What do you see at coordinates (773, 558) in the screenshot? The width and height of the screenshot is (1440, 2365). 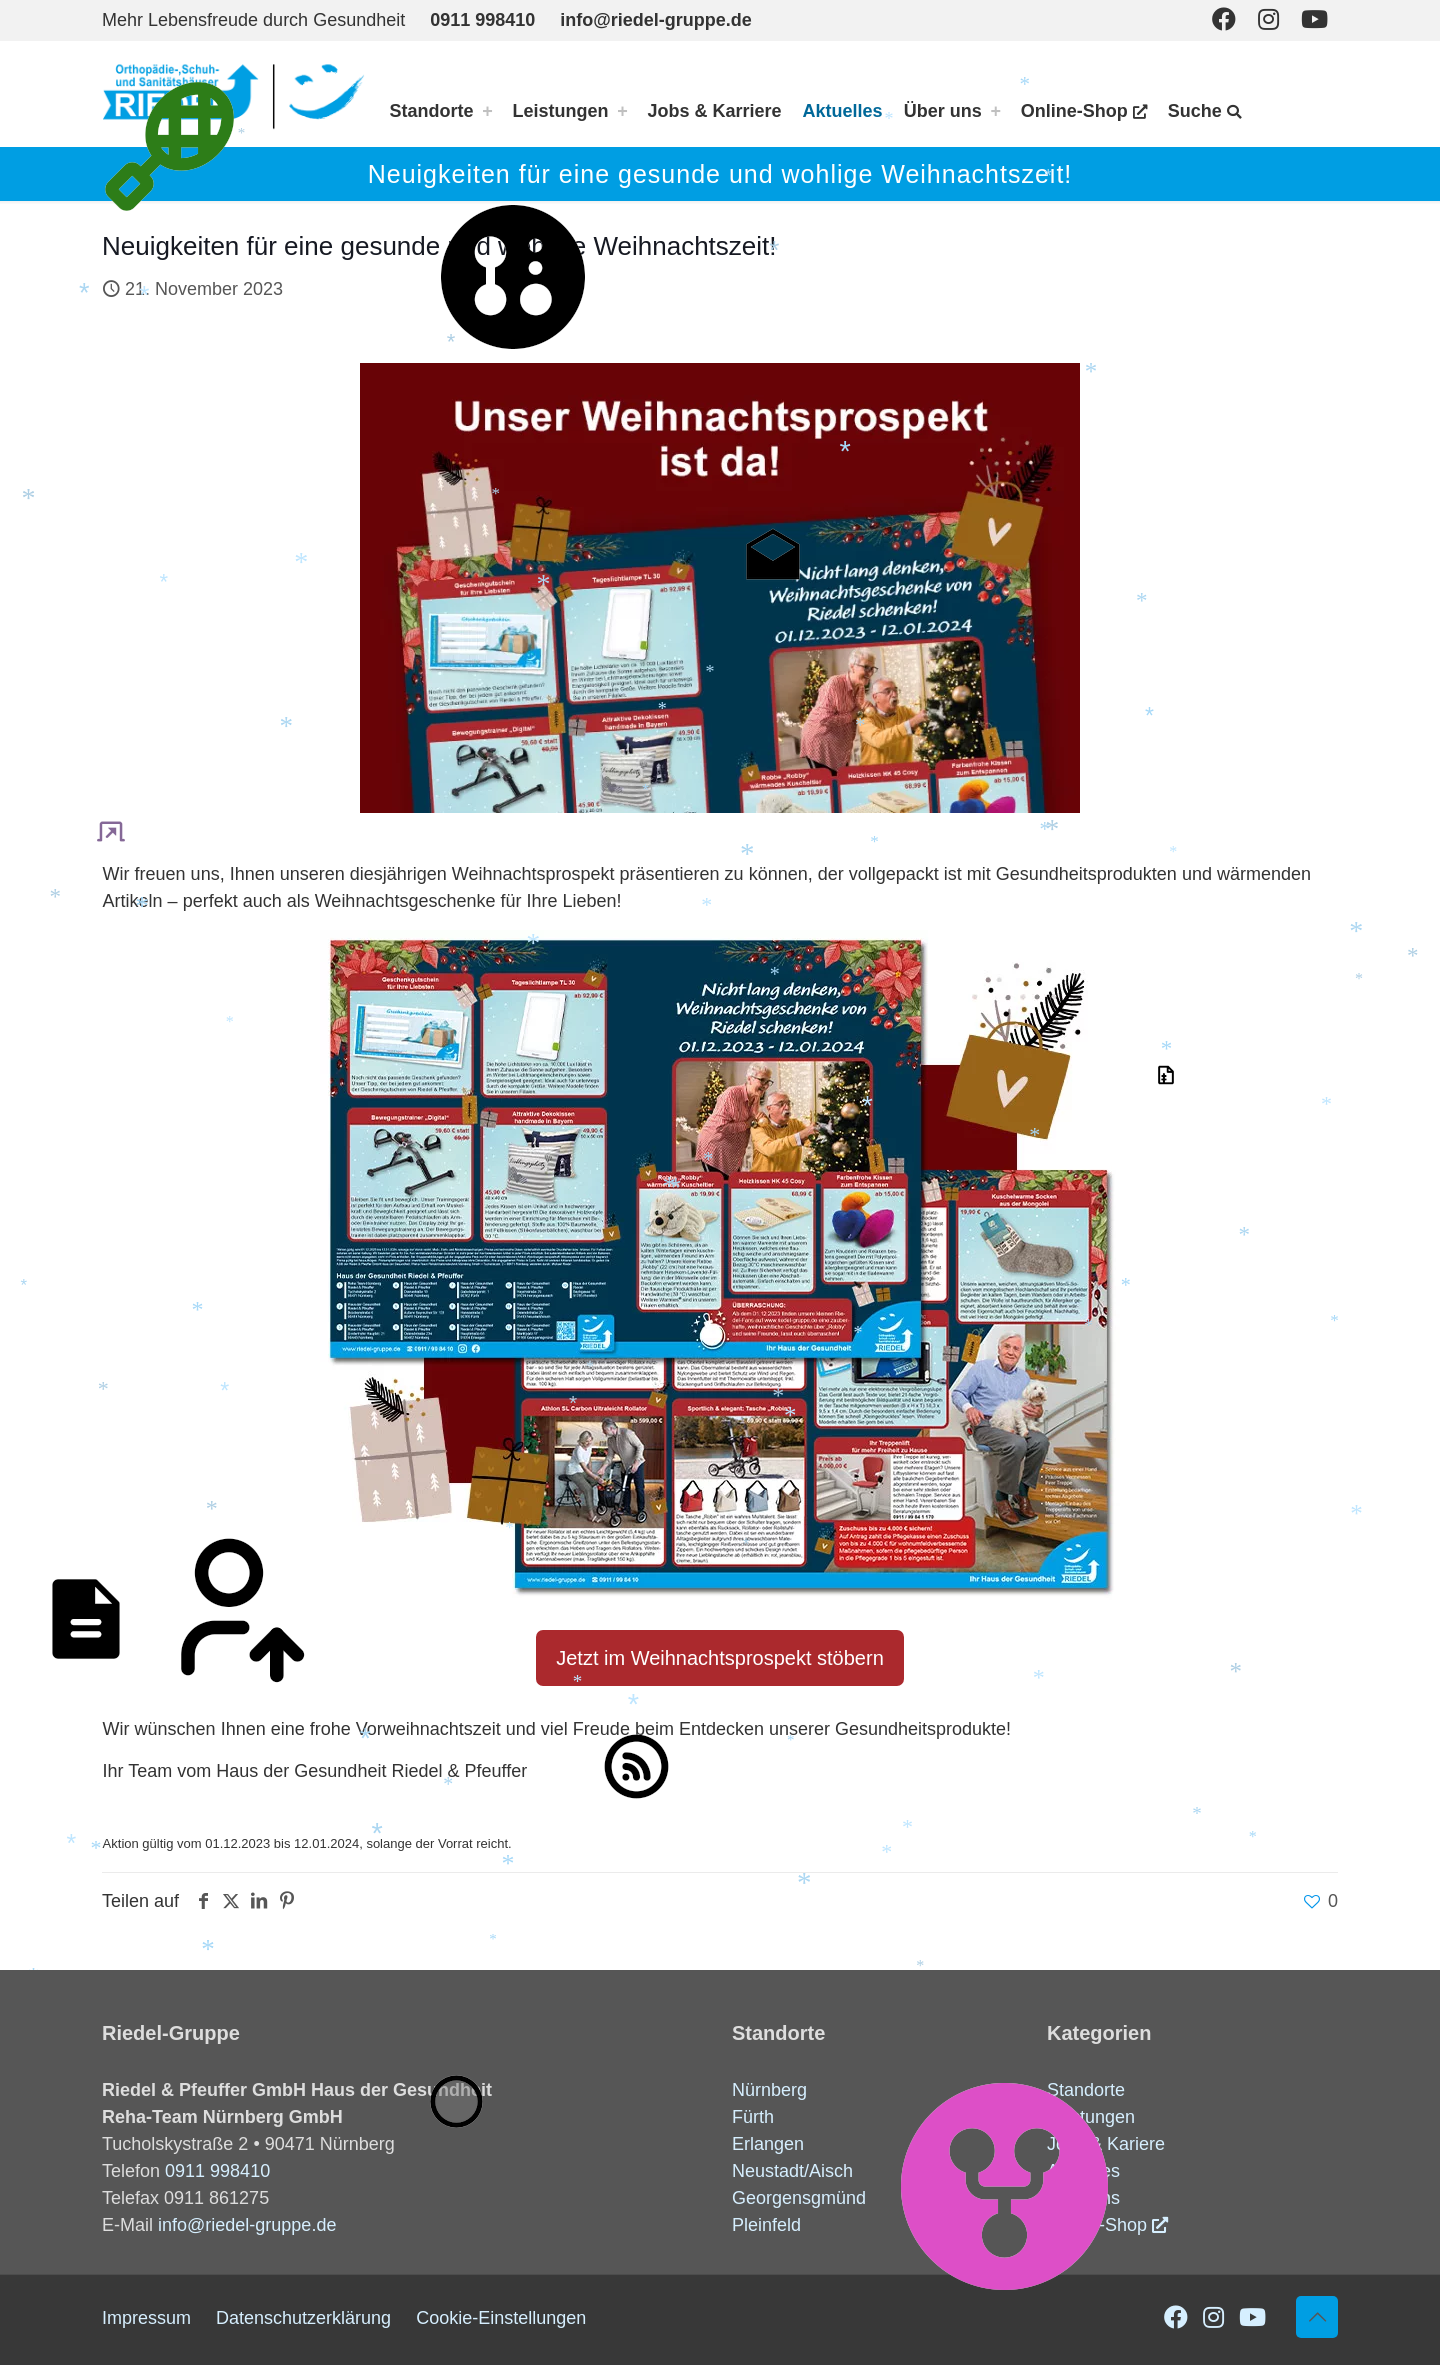 I see `view drafts folder` at bounding box center [773, 558].